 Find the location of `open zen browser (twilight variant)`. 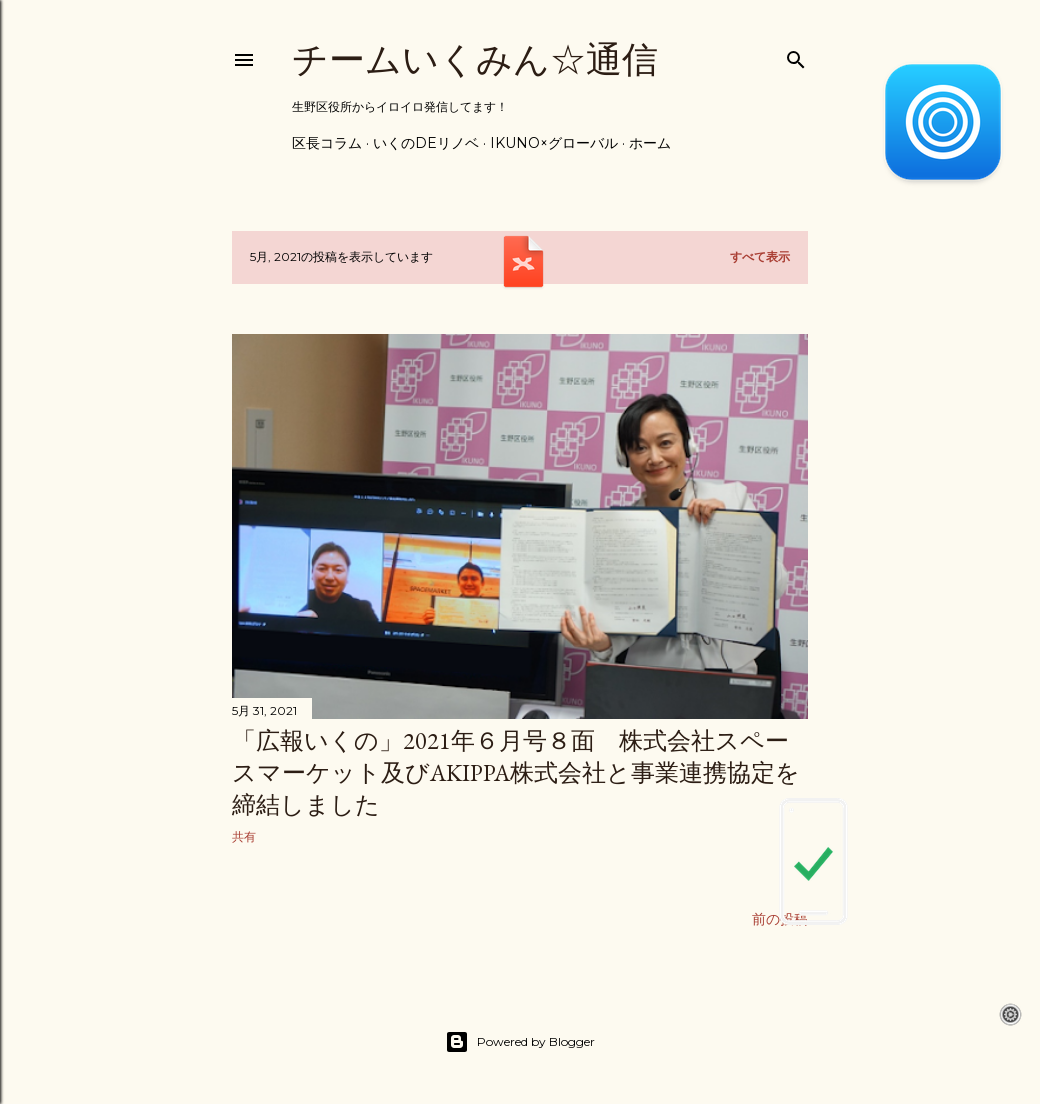

open zen browser (twilight variant) is located at coordinates (943, 122).